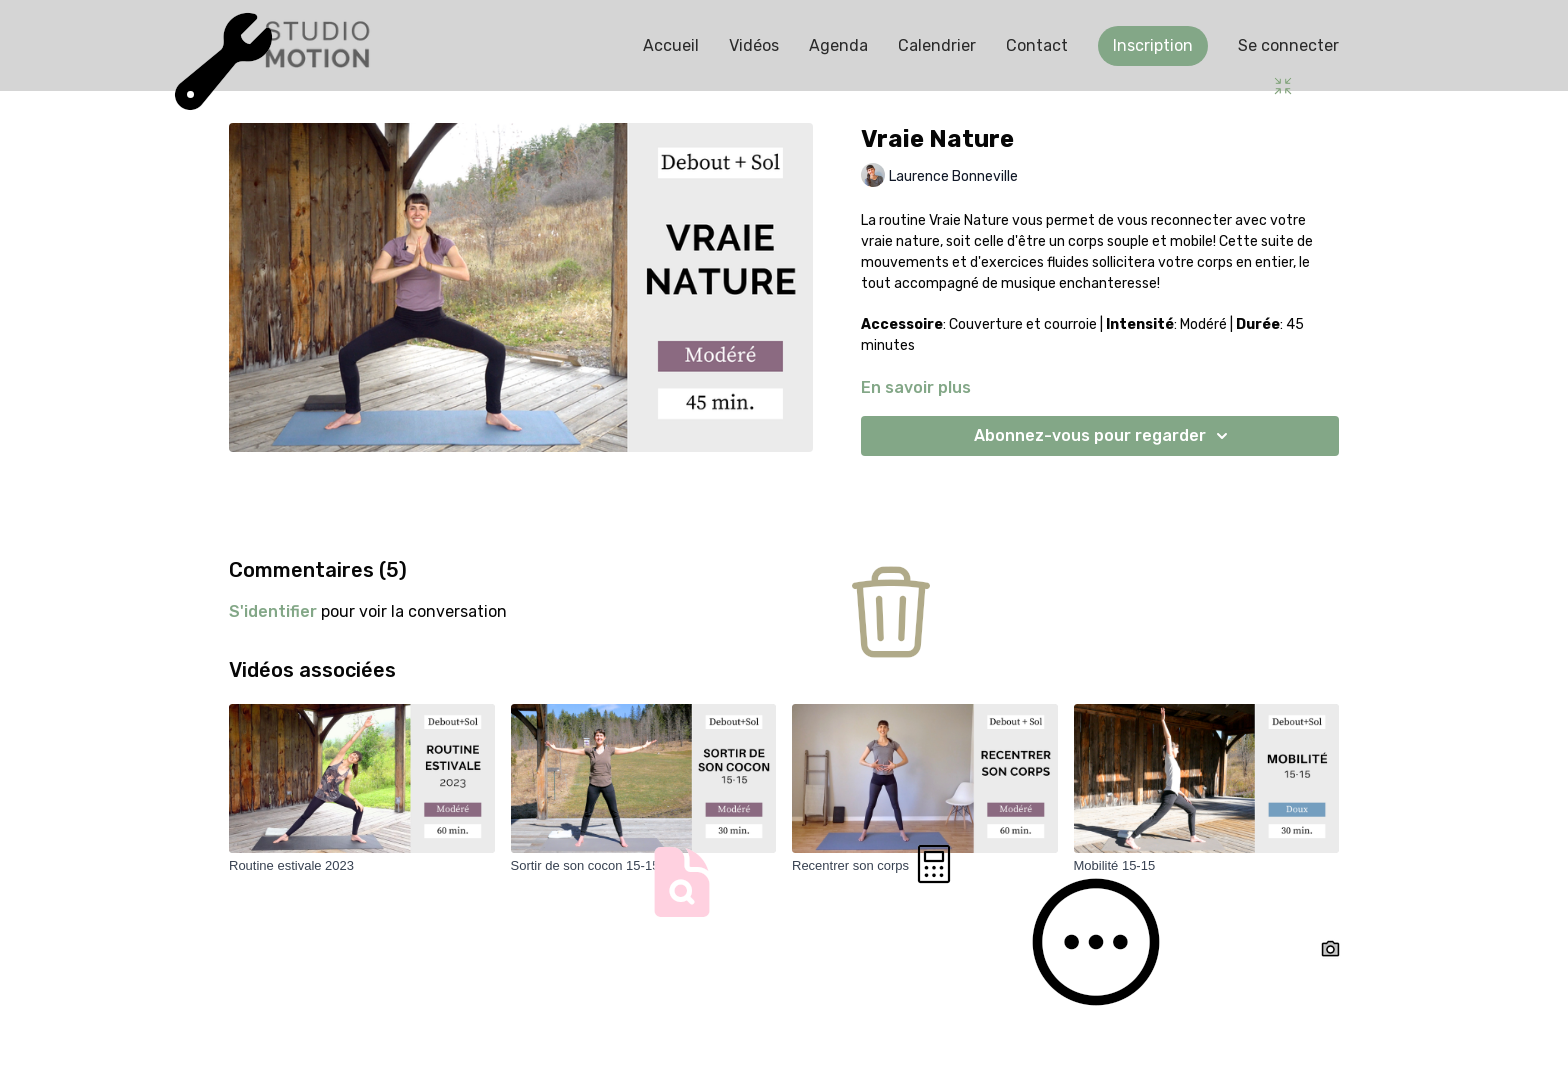 The width and height of the screenshot is (1568, 1077). What do you see at coordinates (1330, 949) in the screenshot?
I see `take a photo` at bounding box center [1330, 949].